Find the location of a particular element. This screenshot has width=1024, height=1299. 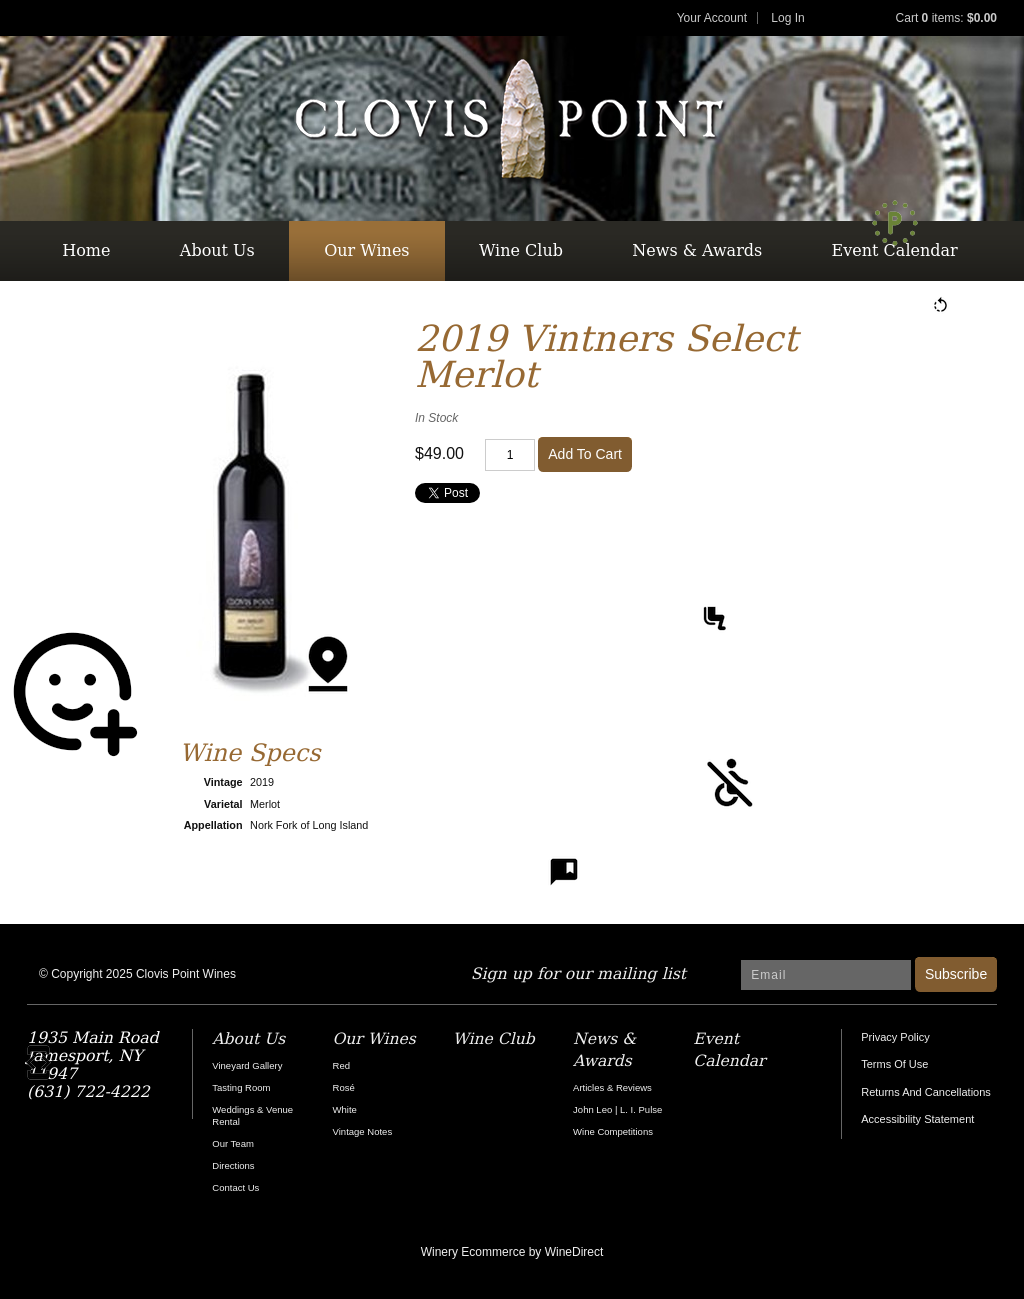

enable developer mode on device is located at coordinates (38, 1062).